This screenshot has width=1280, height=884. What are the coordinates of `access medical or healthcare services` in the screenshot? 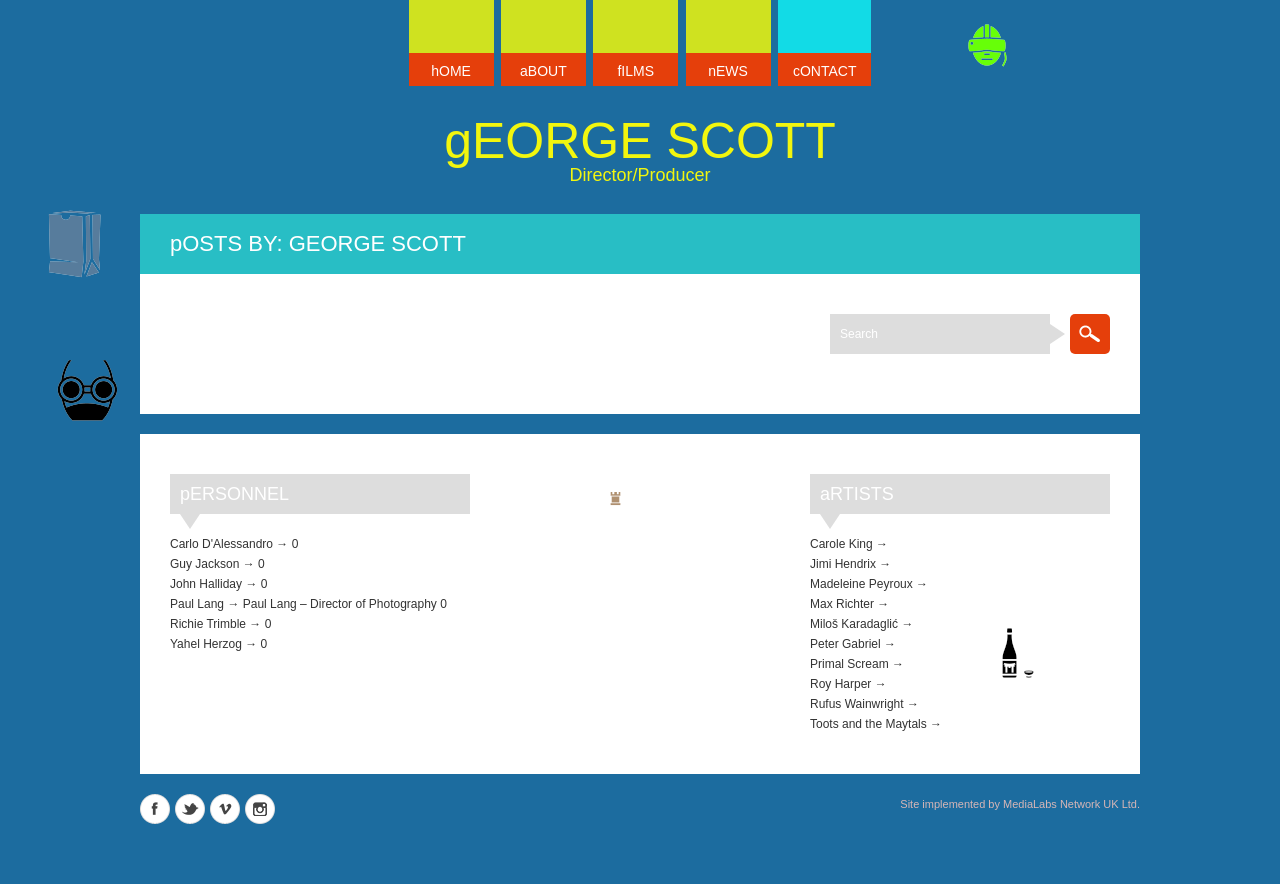 It's located at (87, 390).